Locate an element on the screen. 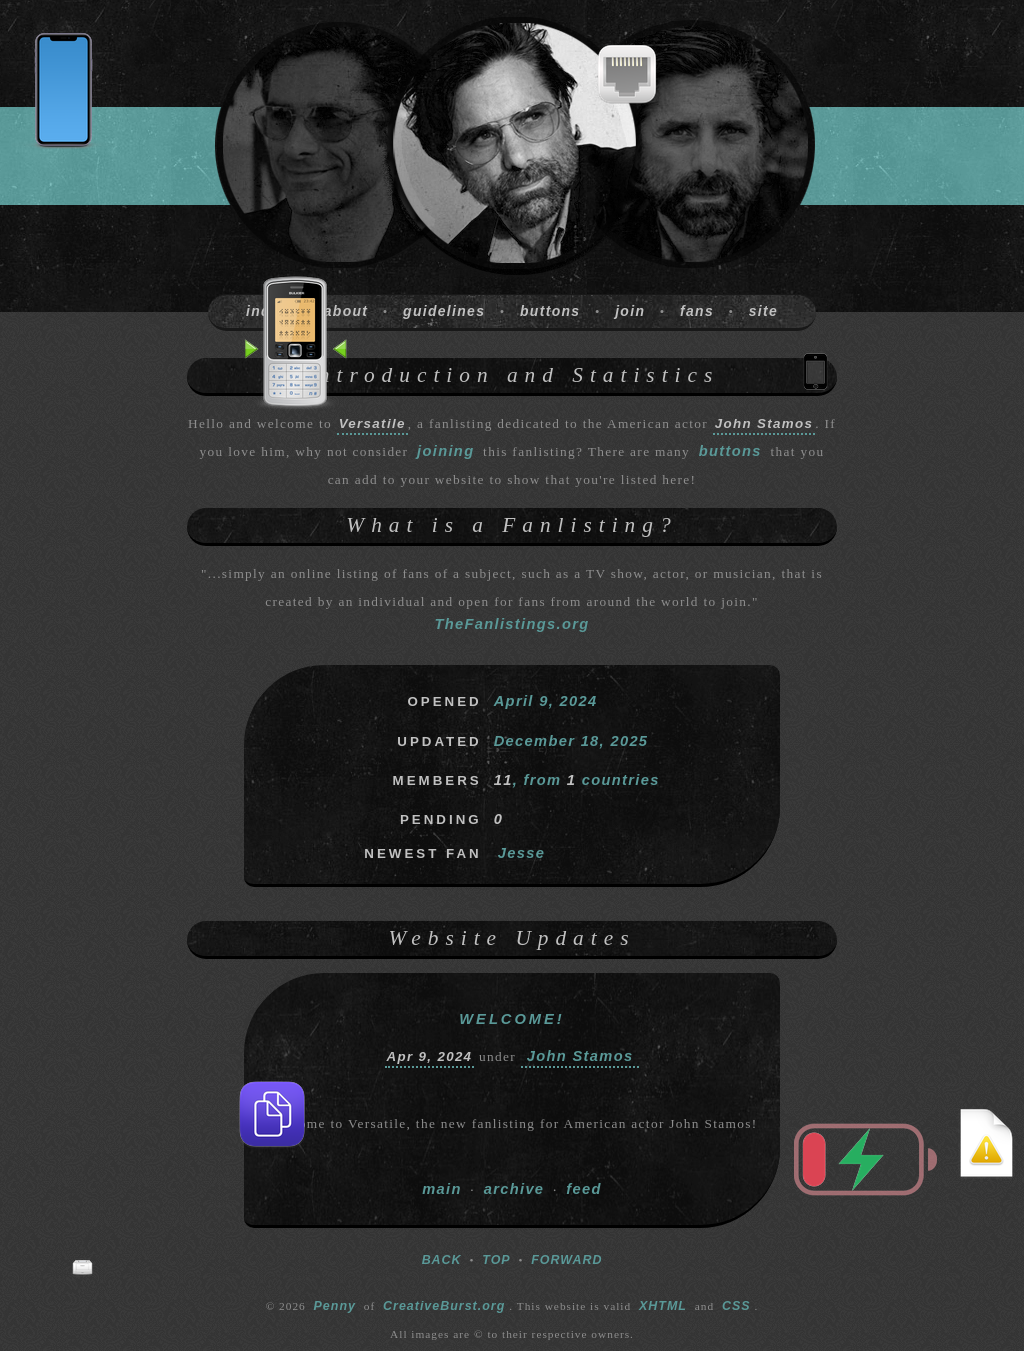  access printer settings is located at coordinates (82, 1267).